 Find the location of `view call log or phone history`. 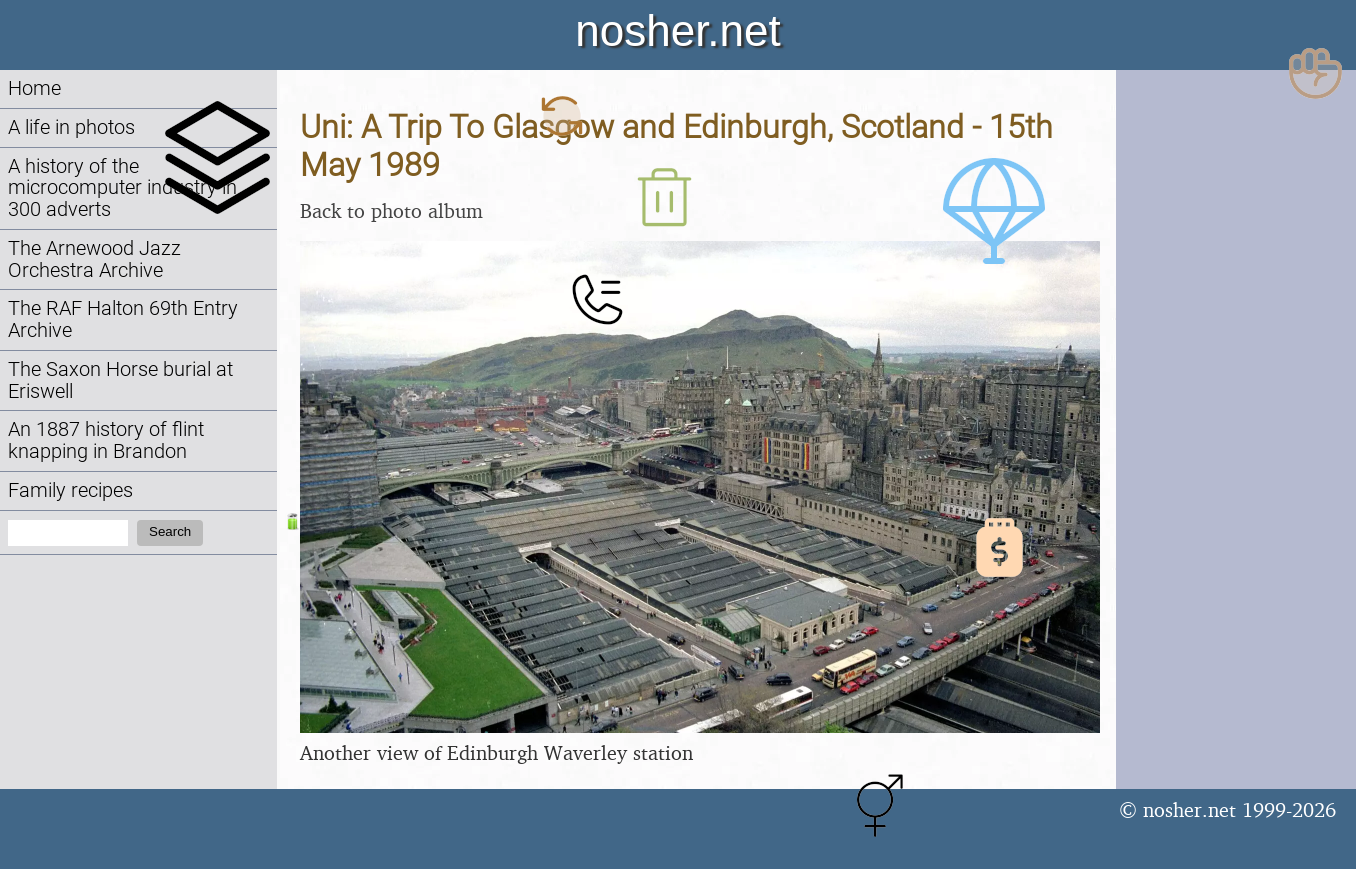

view call log or phone history is located at coordinates (598, 298).